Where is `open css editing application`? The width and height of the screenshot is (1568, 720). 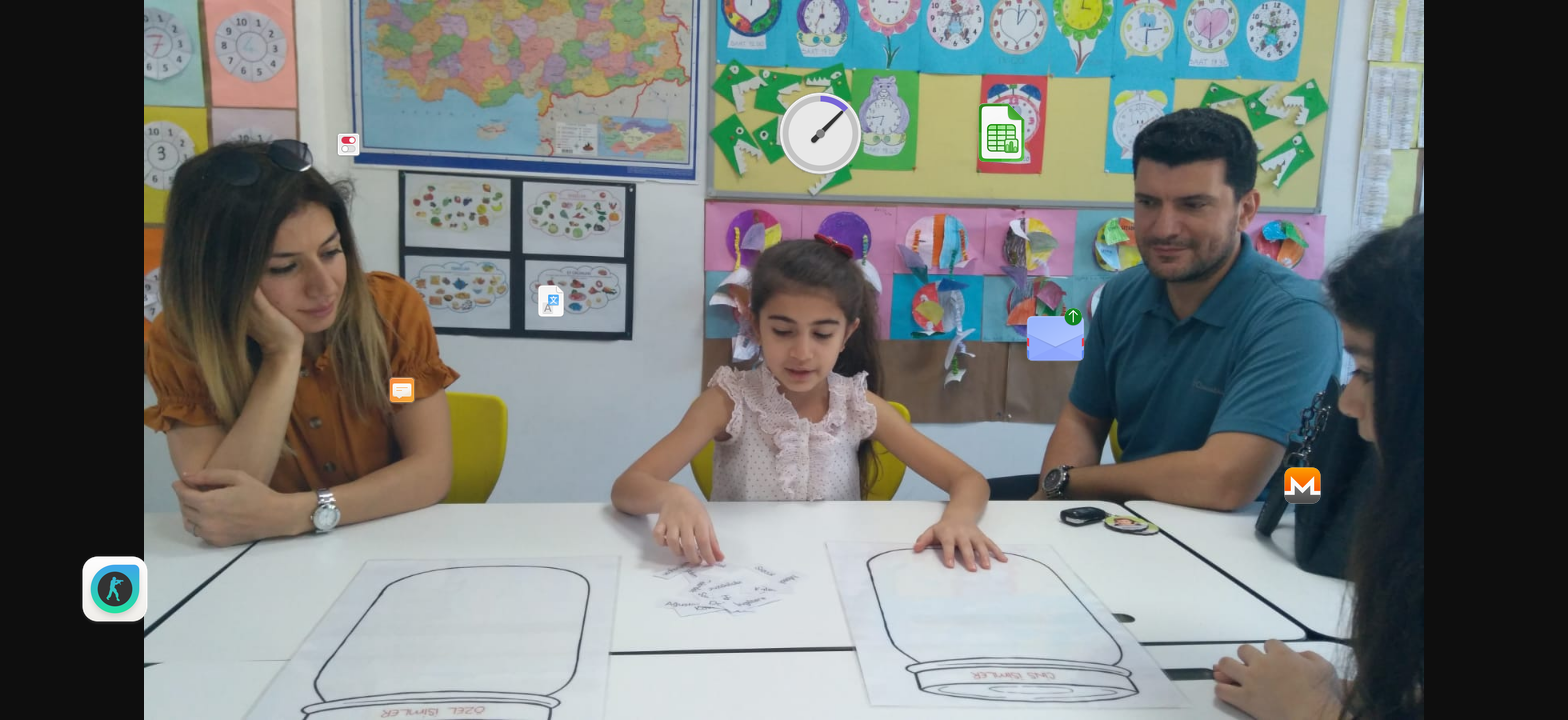 open css editing application is located at coordinates (115, 589).